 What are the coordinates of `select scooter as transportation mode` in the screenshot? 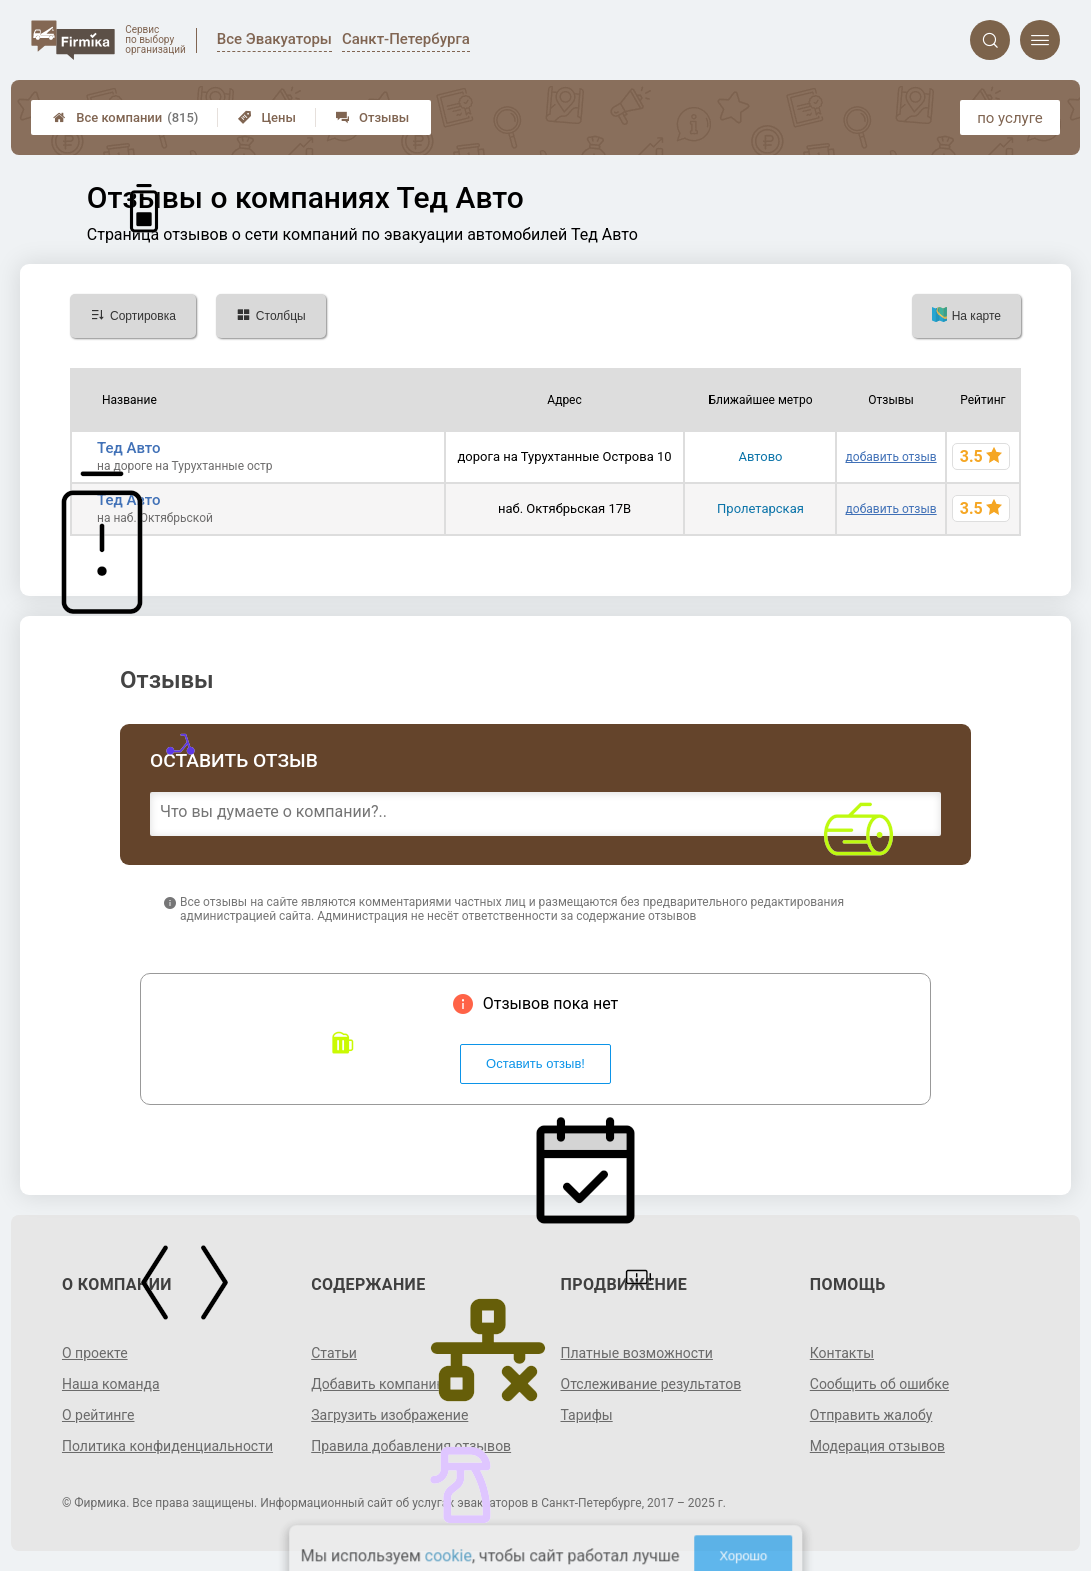 It's located at (180, 745).